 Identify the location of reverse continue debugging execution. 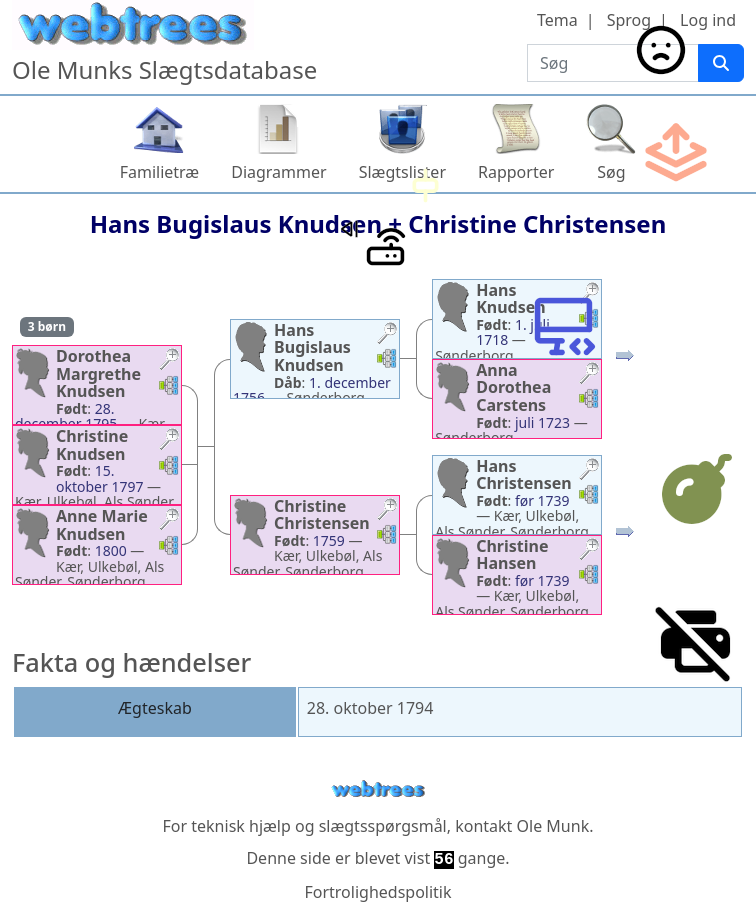
(350, 229).